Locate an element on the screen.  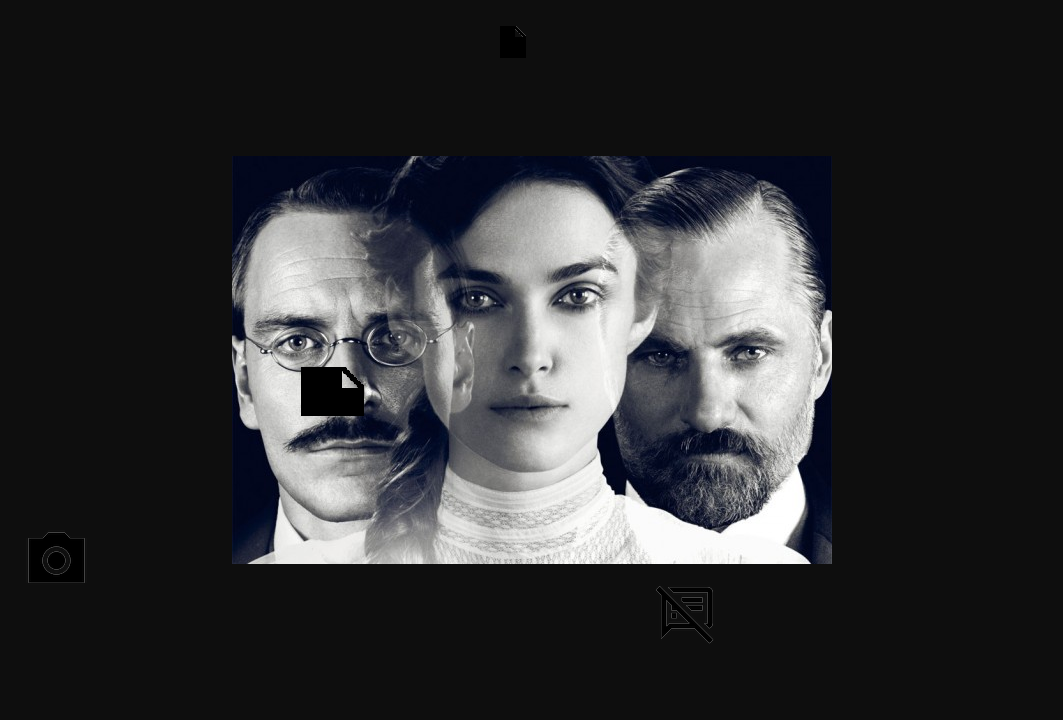
open camera to take a photo is located at coordinates (56, 560).